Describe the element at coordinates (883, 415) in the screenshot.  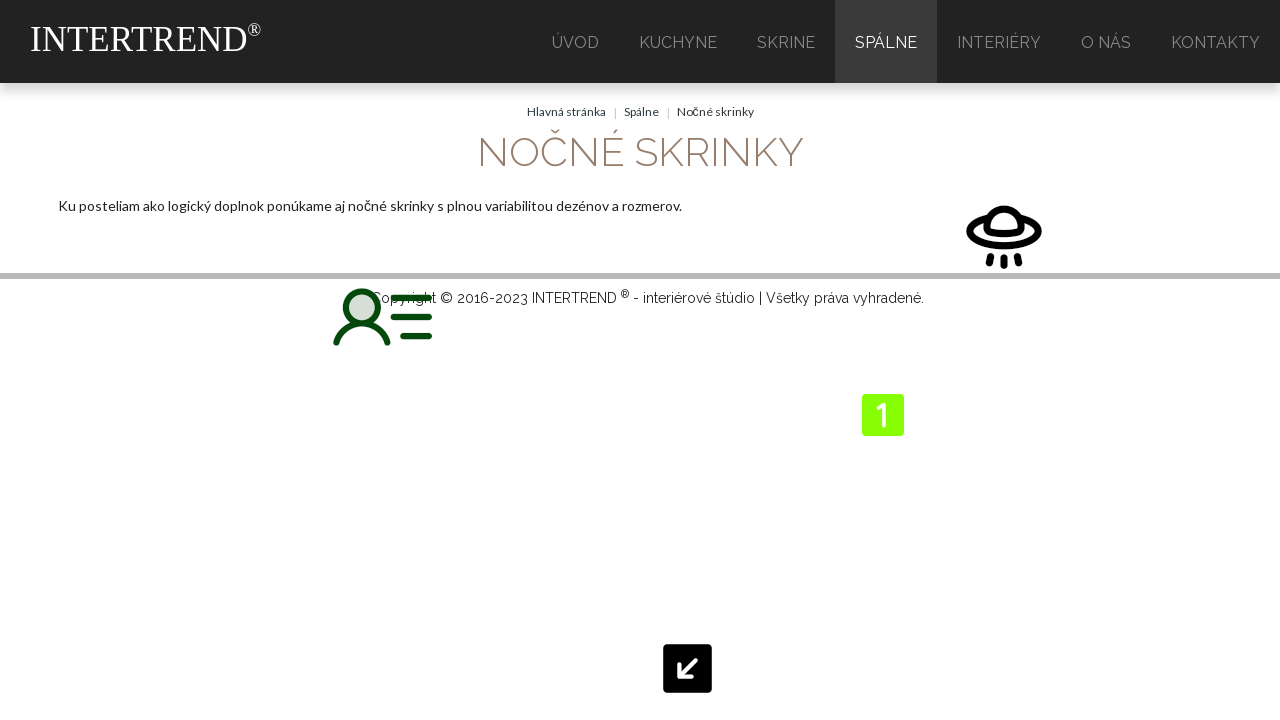
I see `indicates the first step in a sequence or process` at that location.